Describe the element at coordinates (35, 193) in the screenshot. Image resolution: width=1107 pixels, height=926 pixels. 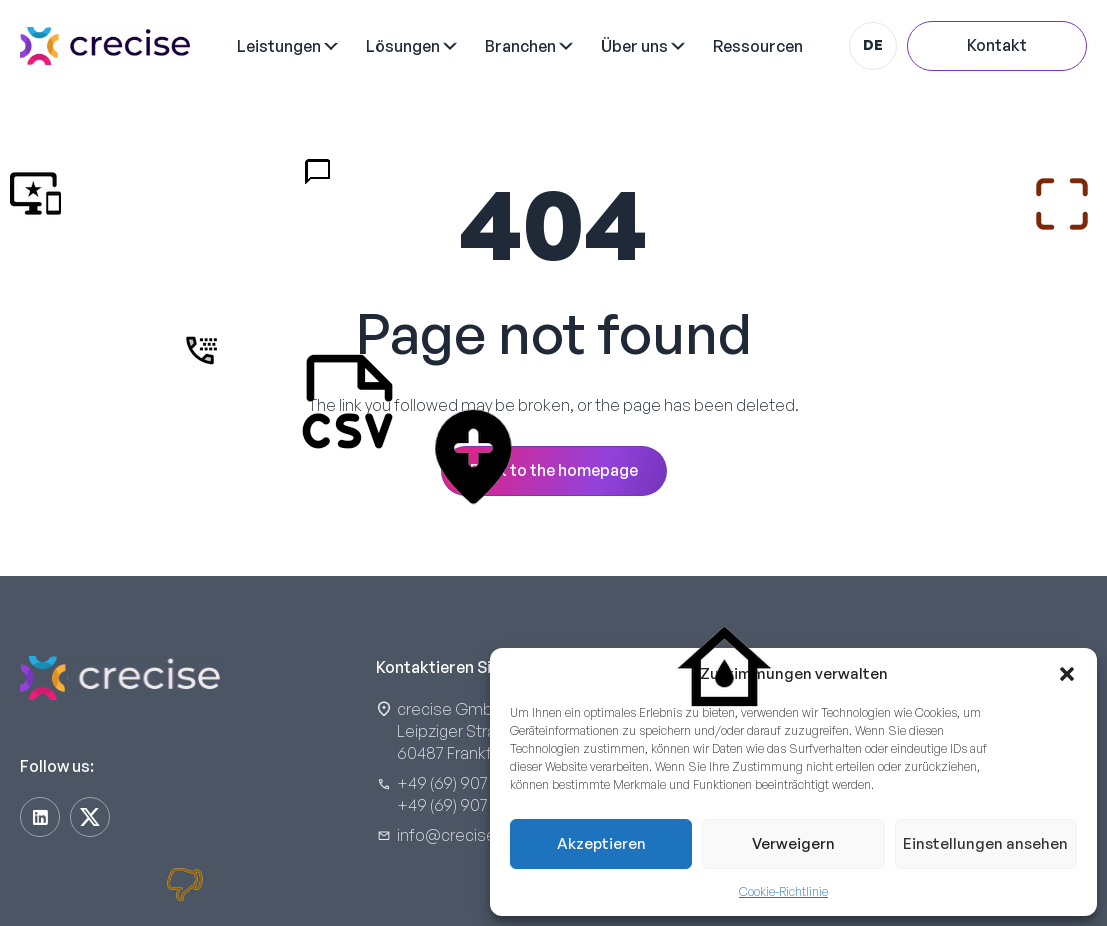
I see `view important or starred devices` at that location.